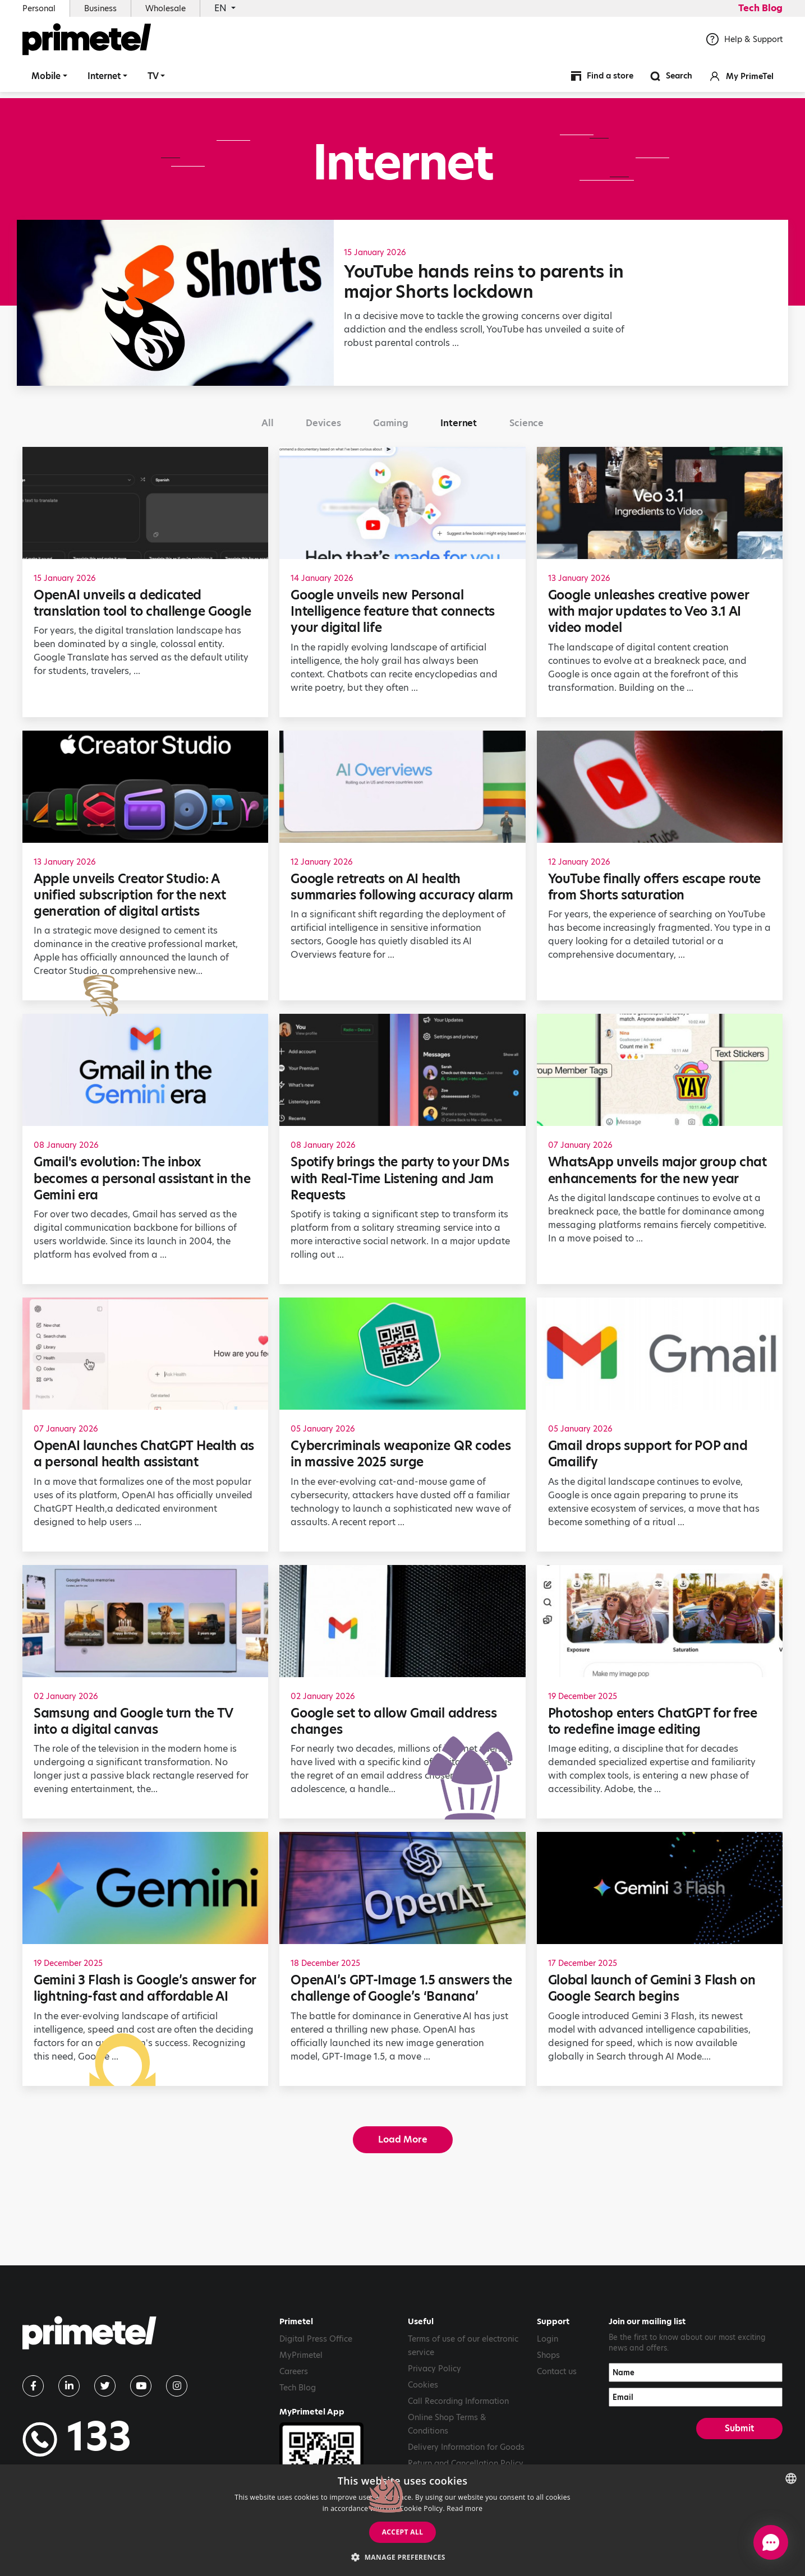 This screenshot has height=2576, width=805. What do you see at coordinates (143, 329) in the screenshot?
I see `indicates a hot streak or trending content` at bounding box center [143, 329].